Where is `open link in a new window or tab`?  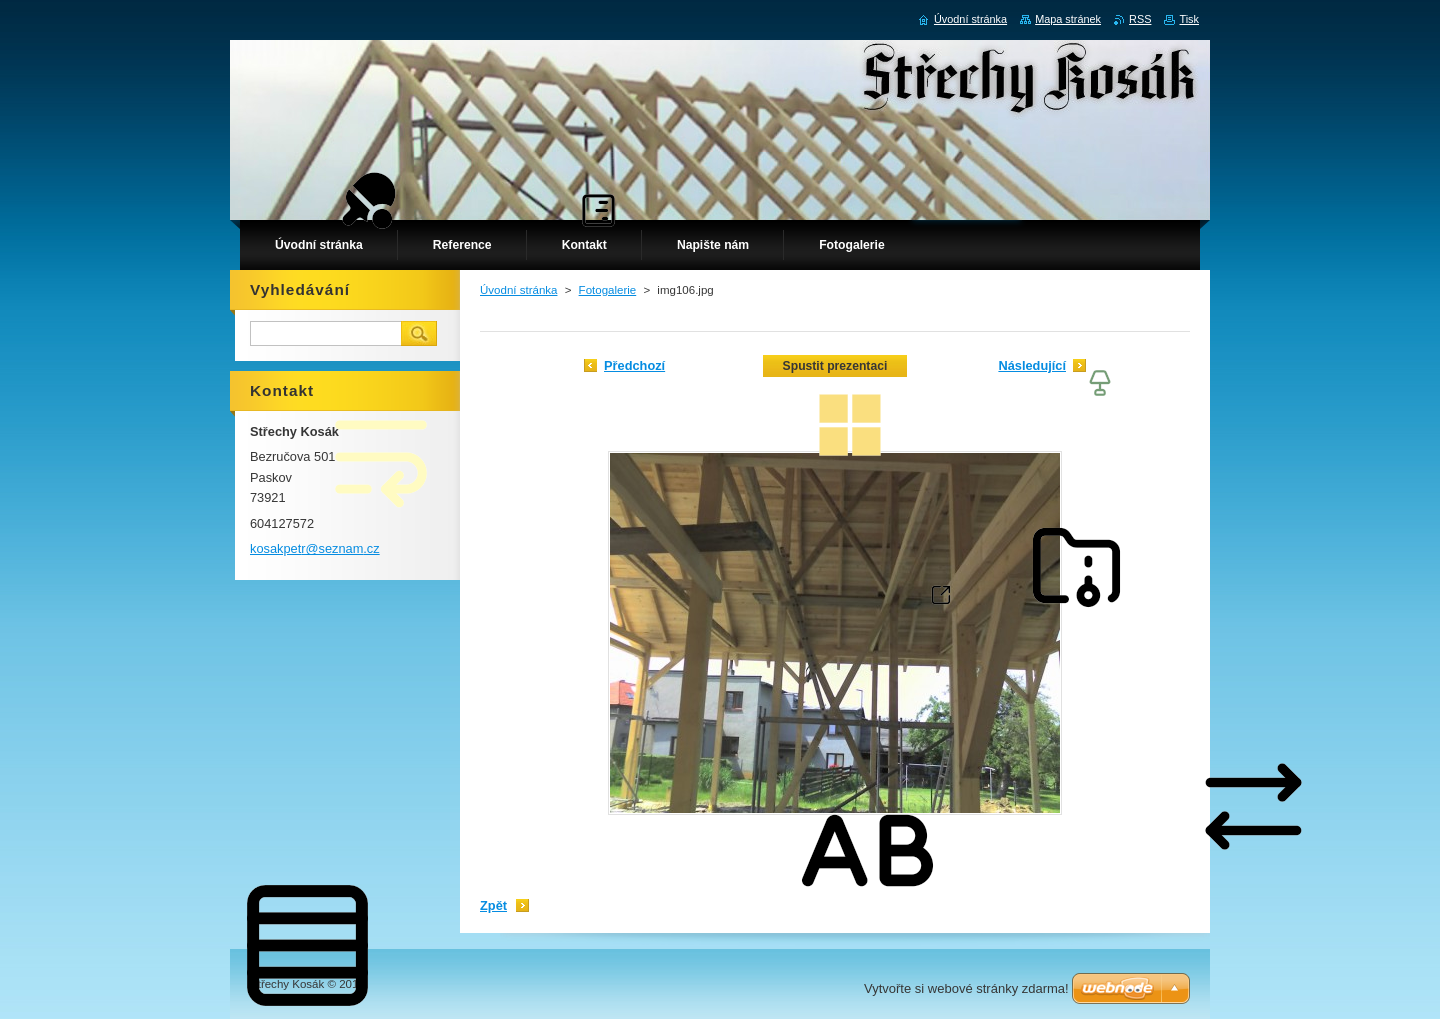
open link in a new window or tab is located at coordinates (941, 595).